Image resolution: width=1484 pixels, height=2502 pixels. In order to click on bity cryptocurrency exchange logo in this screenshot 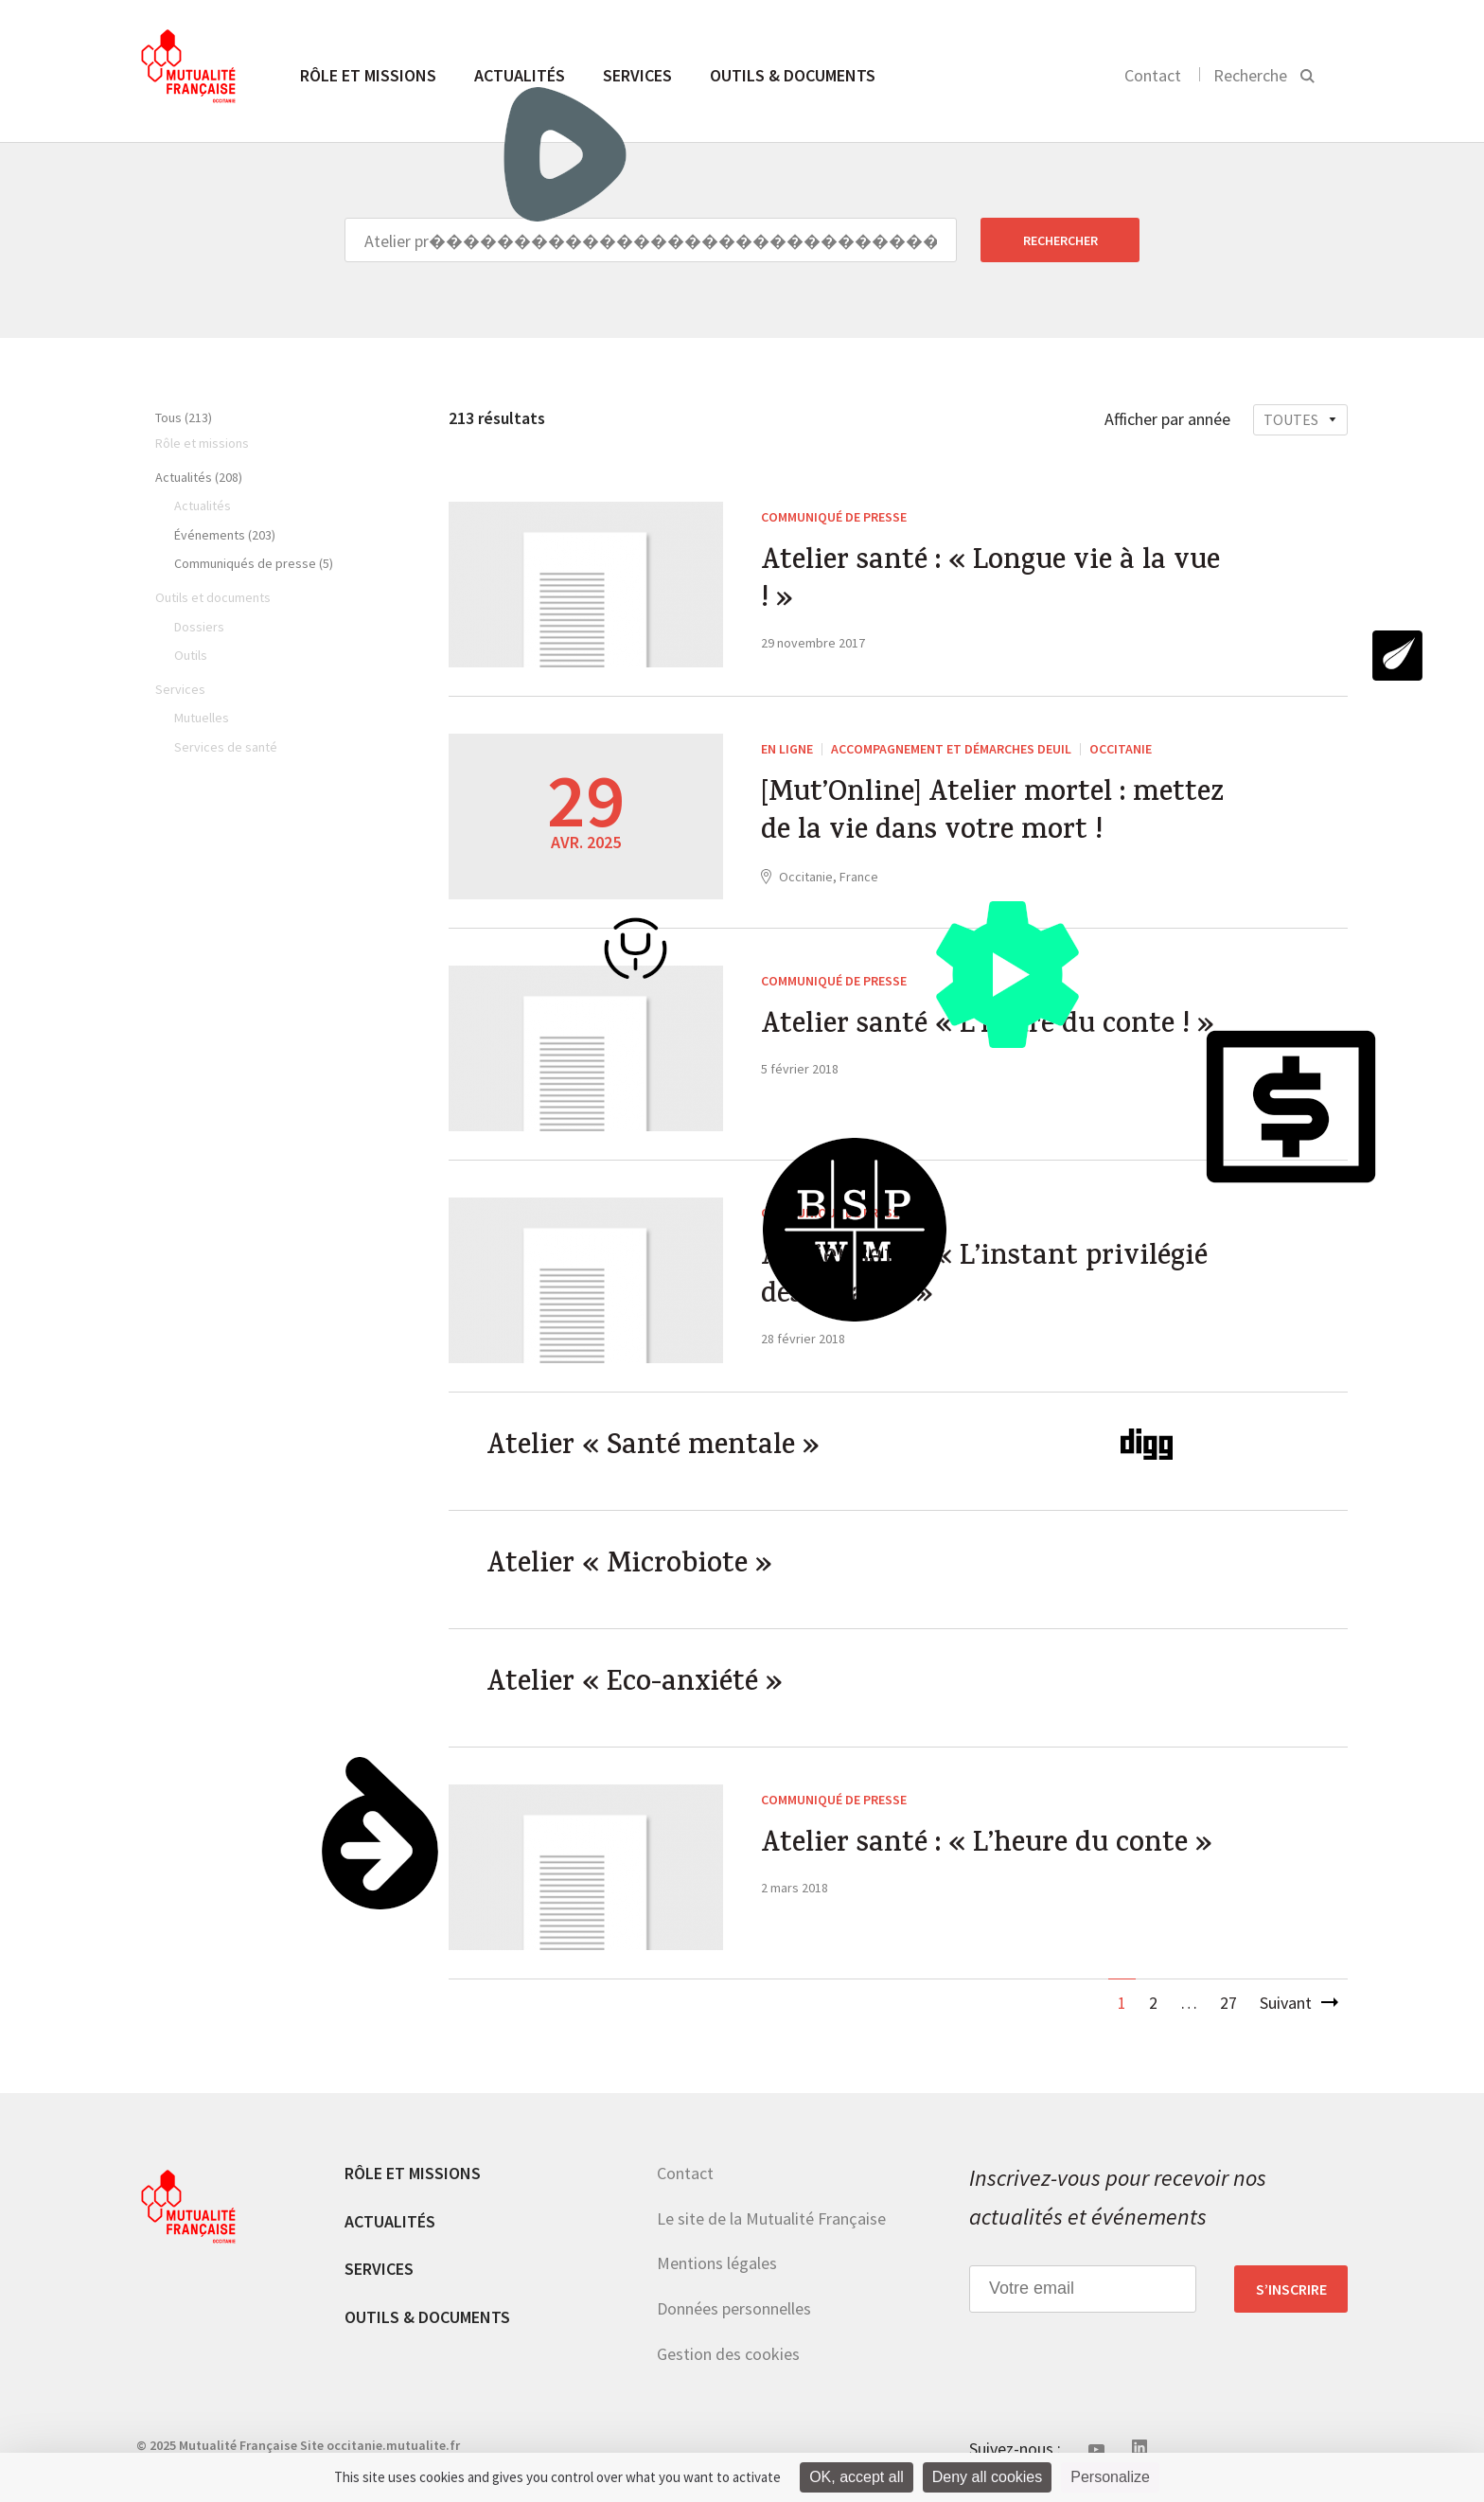, I will do `click(635, 949)`.